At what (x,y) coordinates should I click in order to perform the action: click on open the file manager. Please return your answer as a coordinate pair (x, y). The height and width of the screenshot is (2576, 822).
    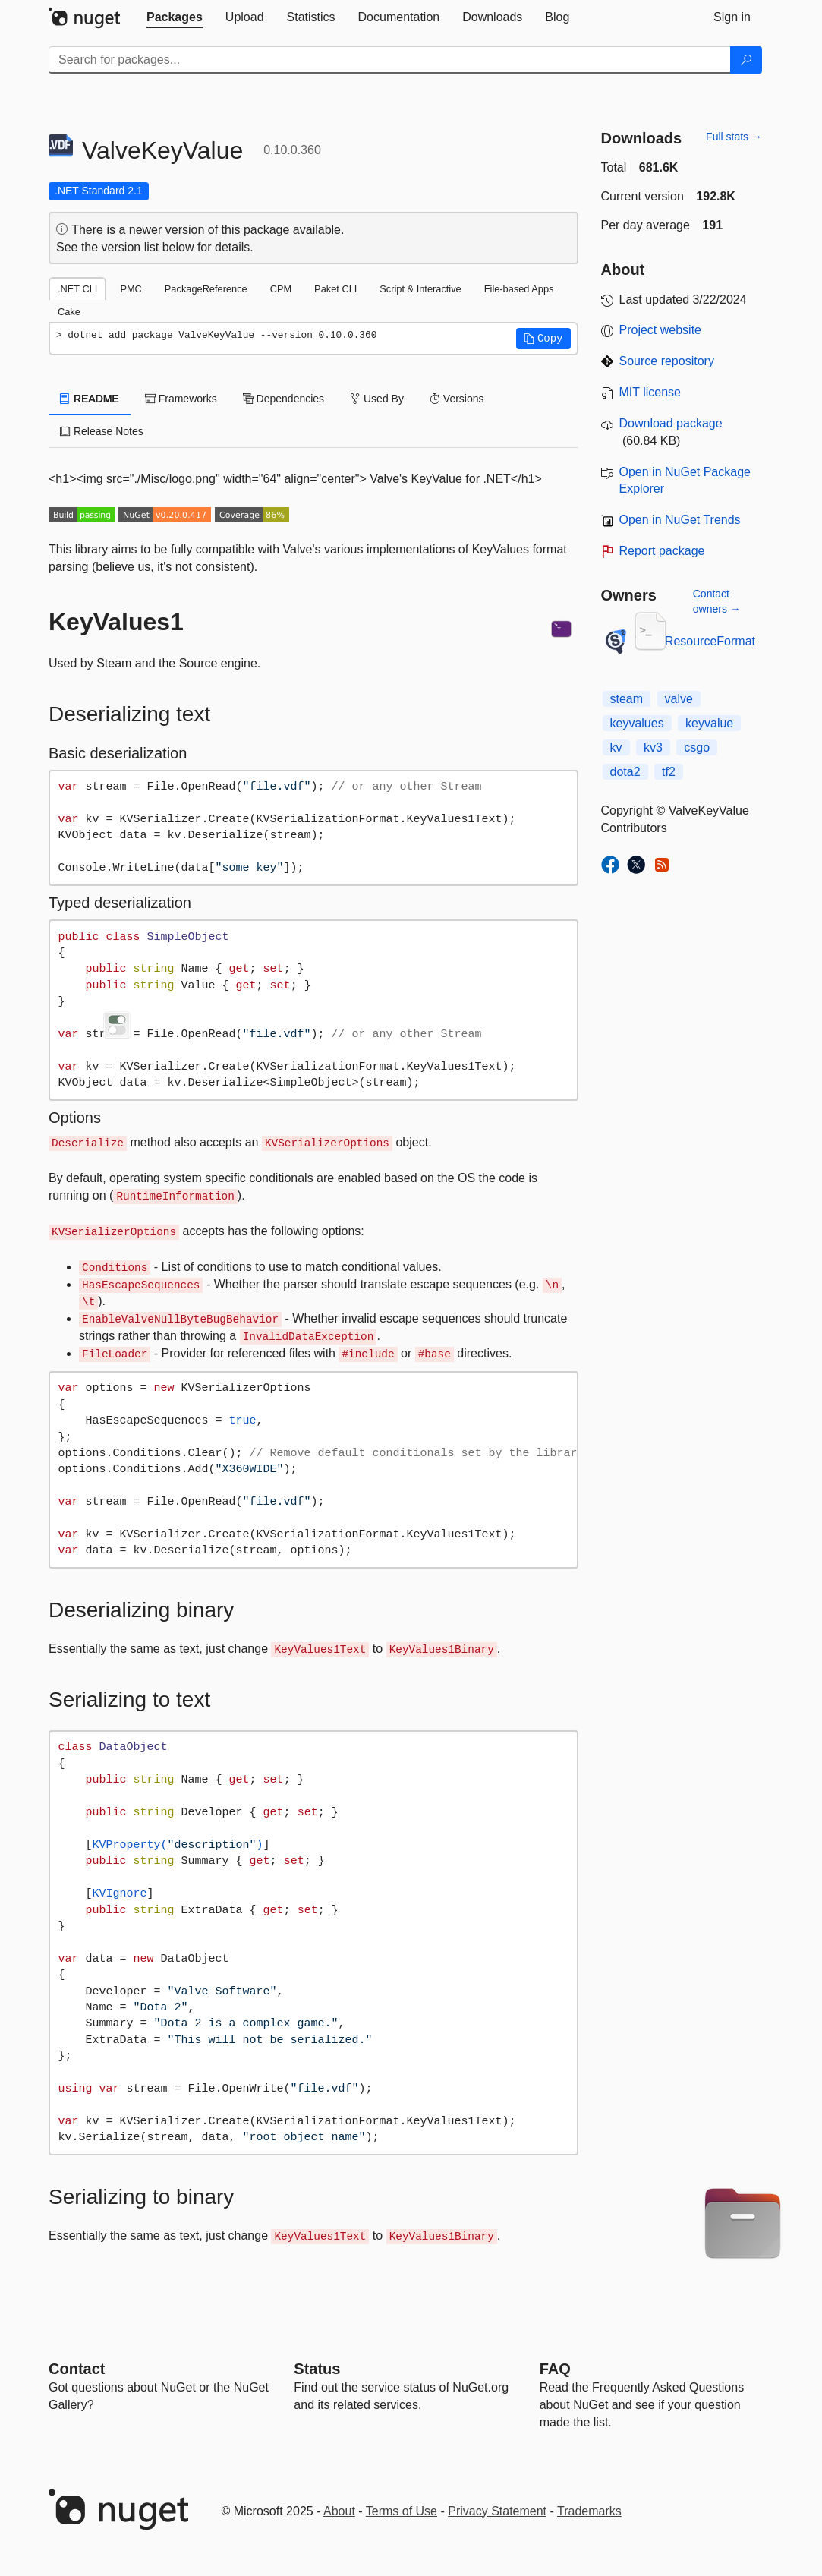
    Looking at the image, I should click on (742, 2223).